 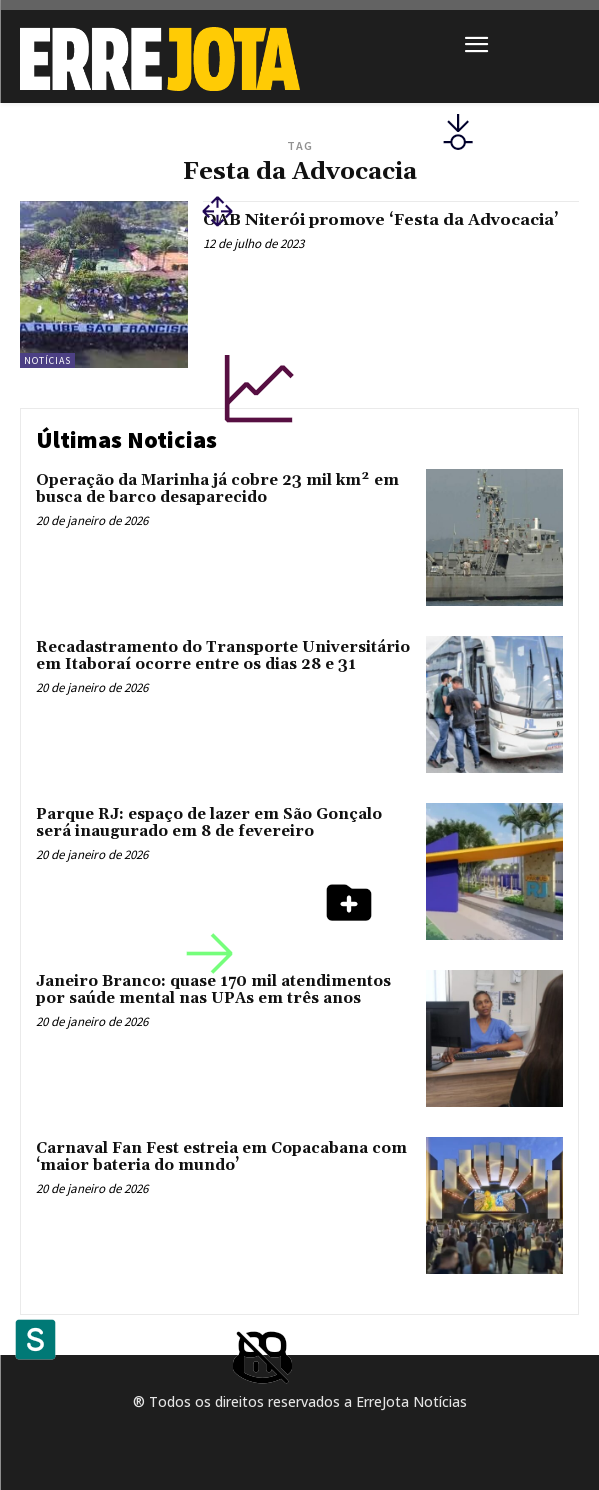 I want to click on navigate to the next item or screen, so click(x=209, y=951).